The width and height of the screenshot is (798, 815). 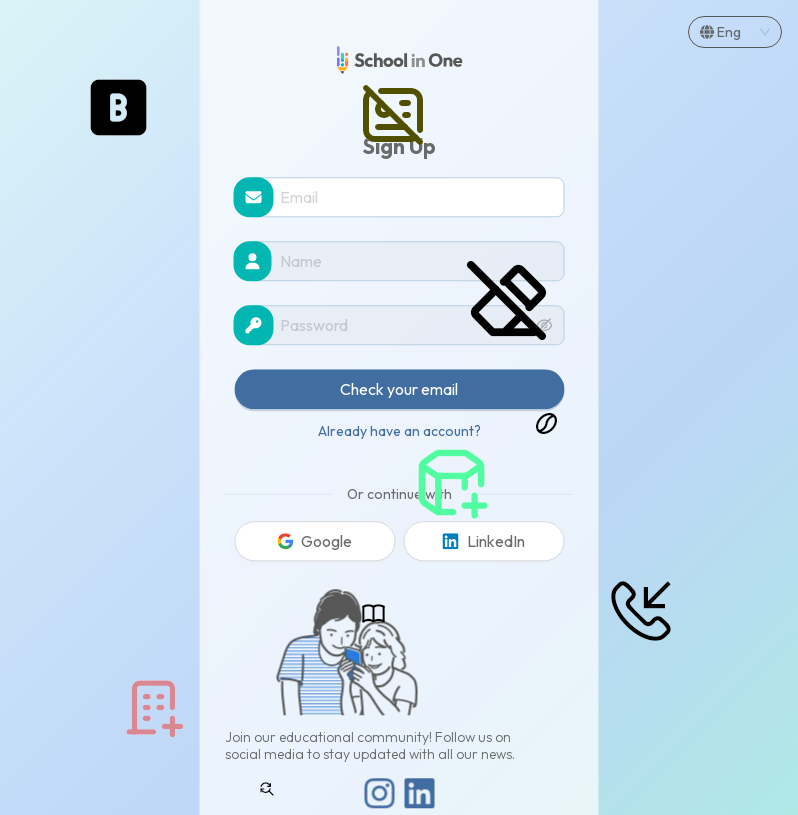 What do you see at coordinates (153, 707) in the screenshot?
I see `add a new building or property` at bounding box center [153, 707].